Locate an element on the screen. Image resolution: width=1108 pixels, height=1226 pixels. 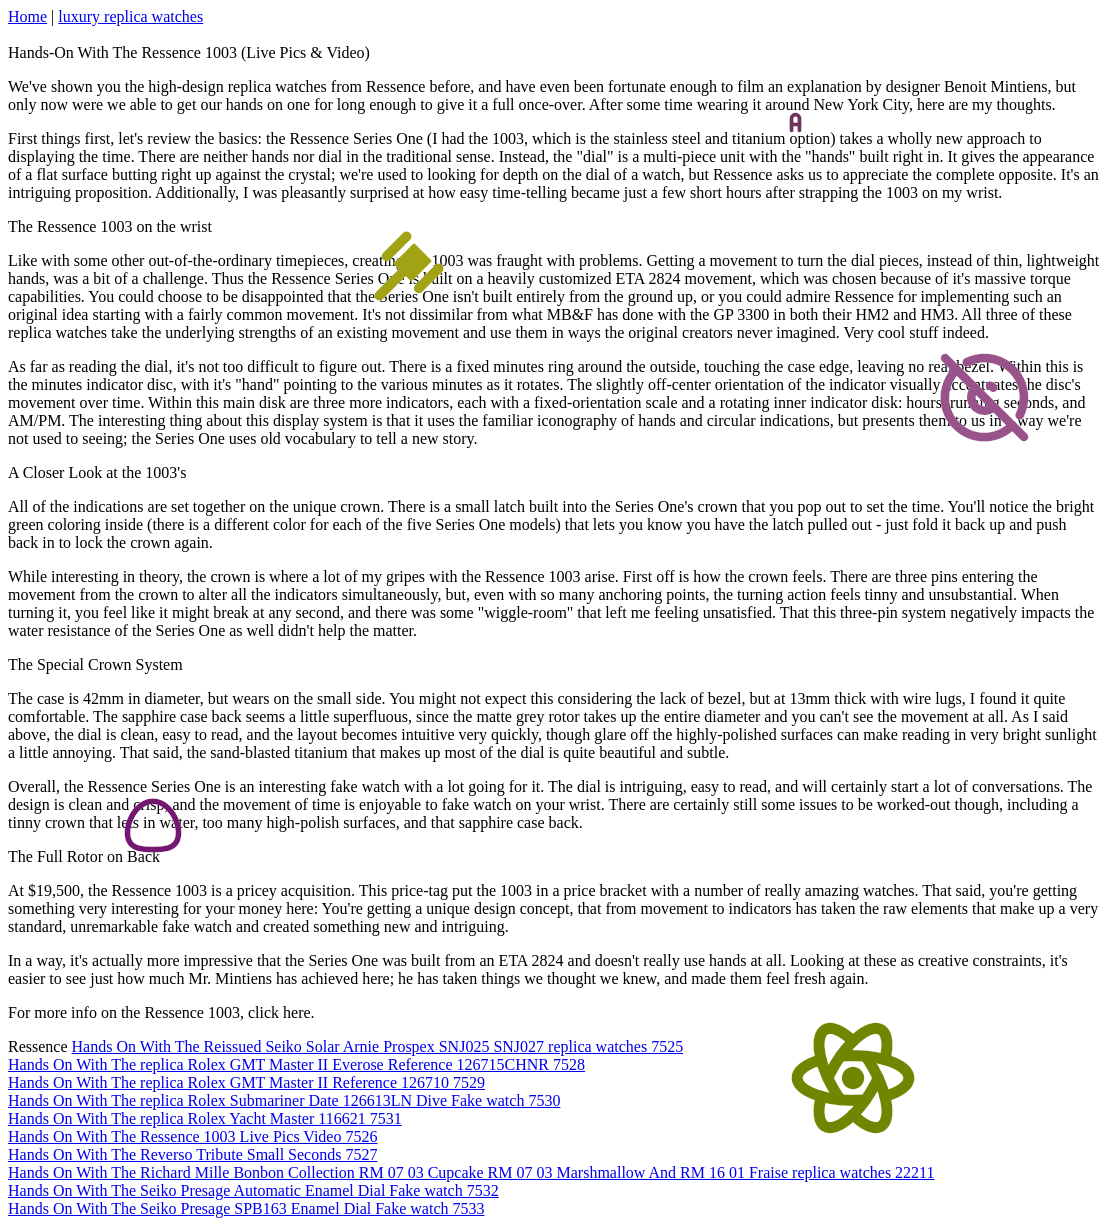
access legal or terms of service settings is located at coordinates (406, 268).